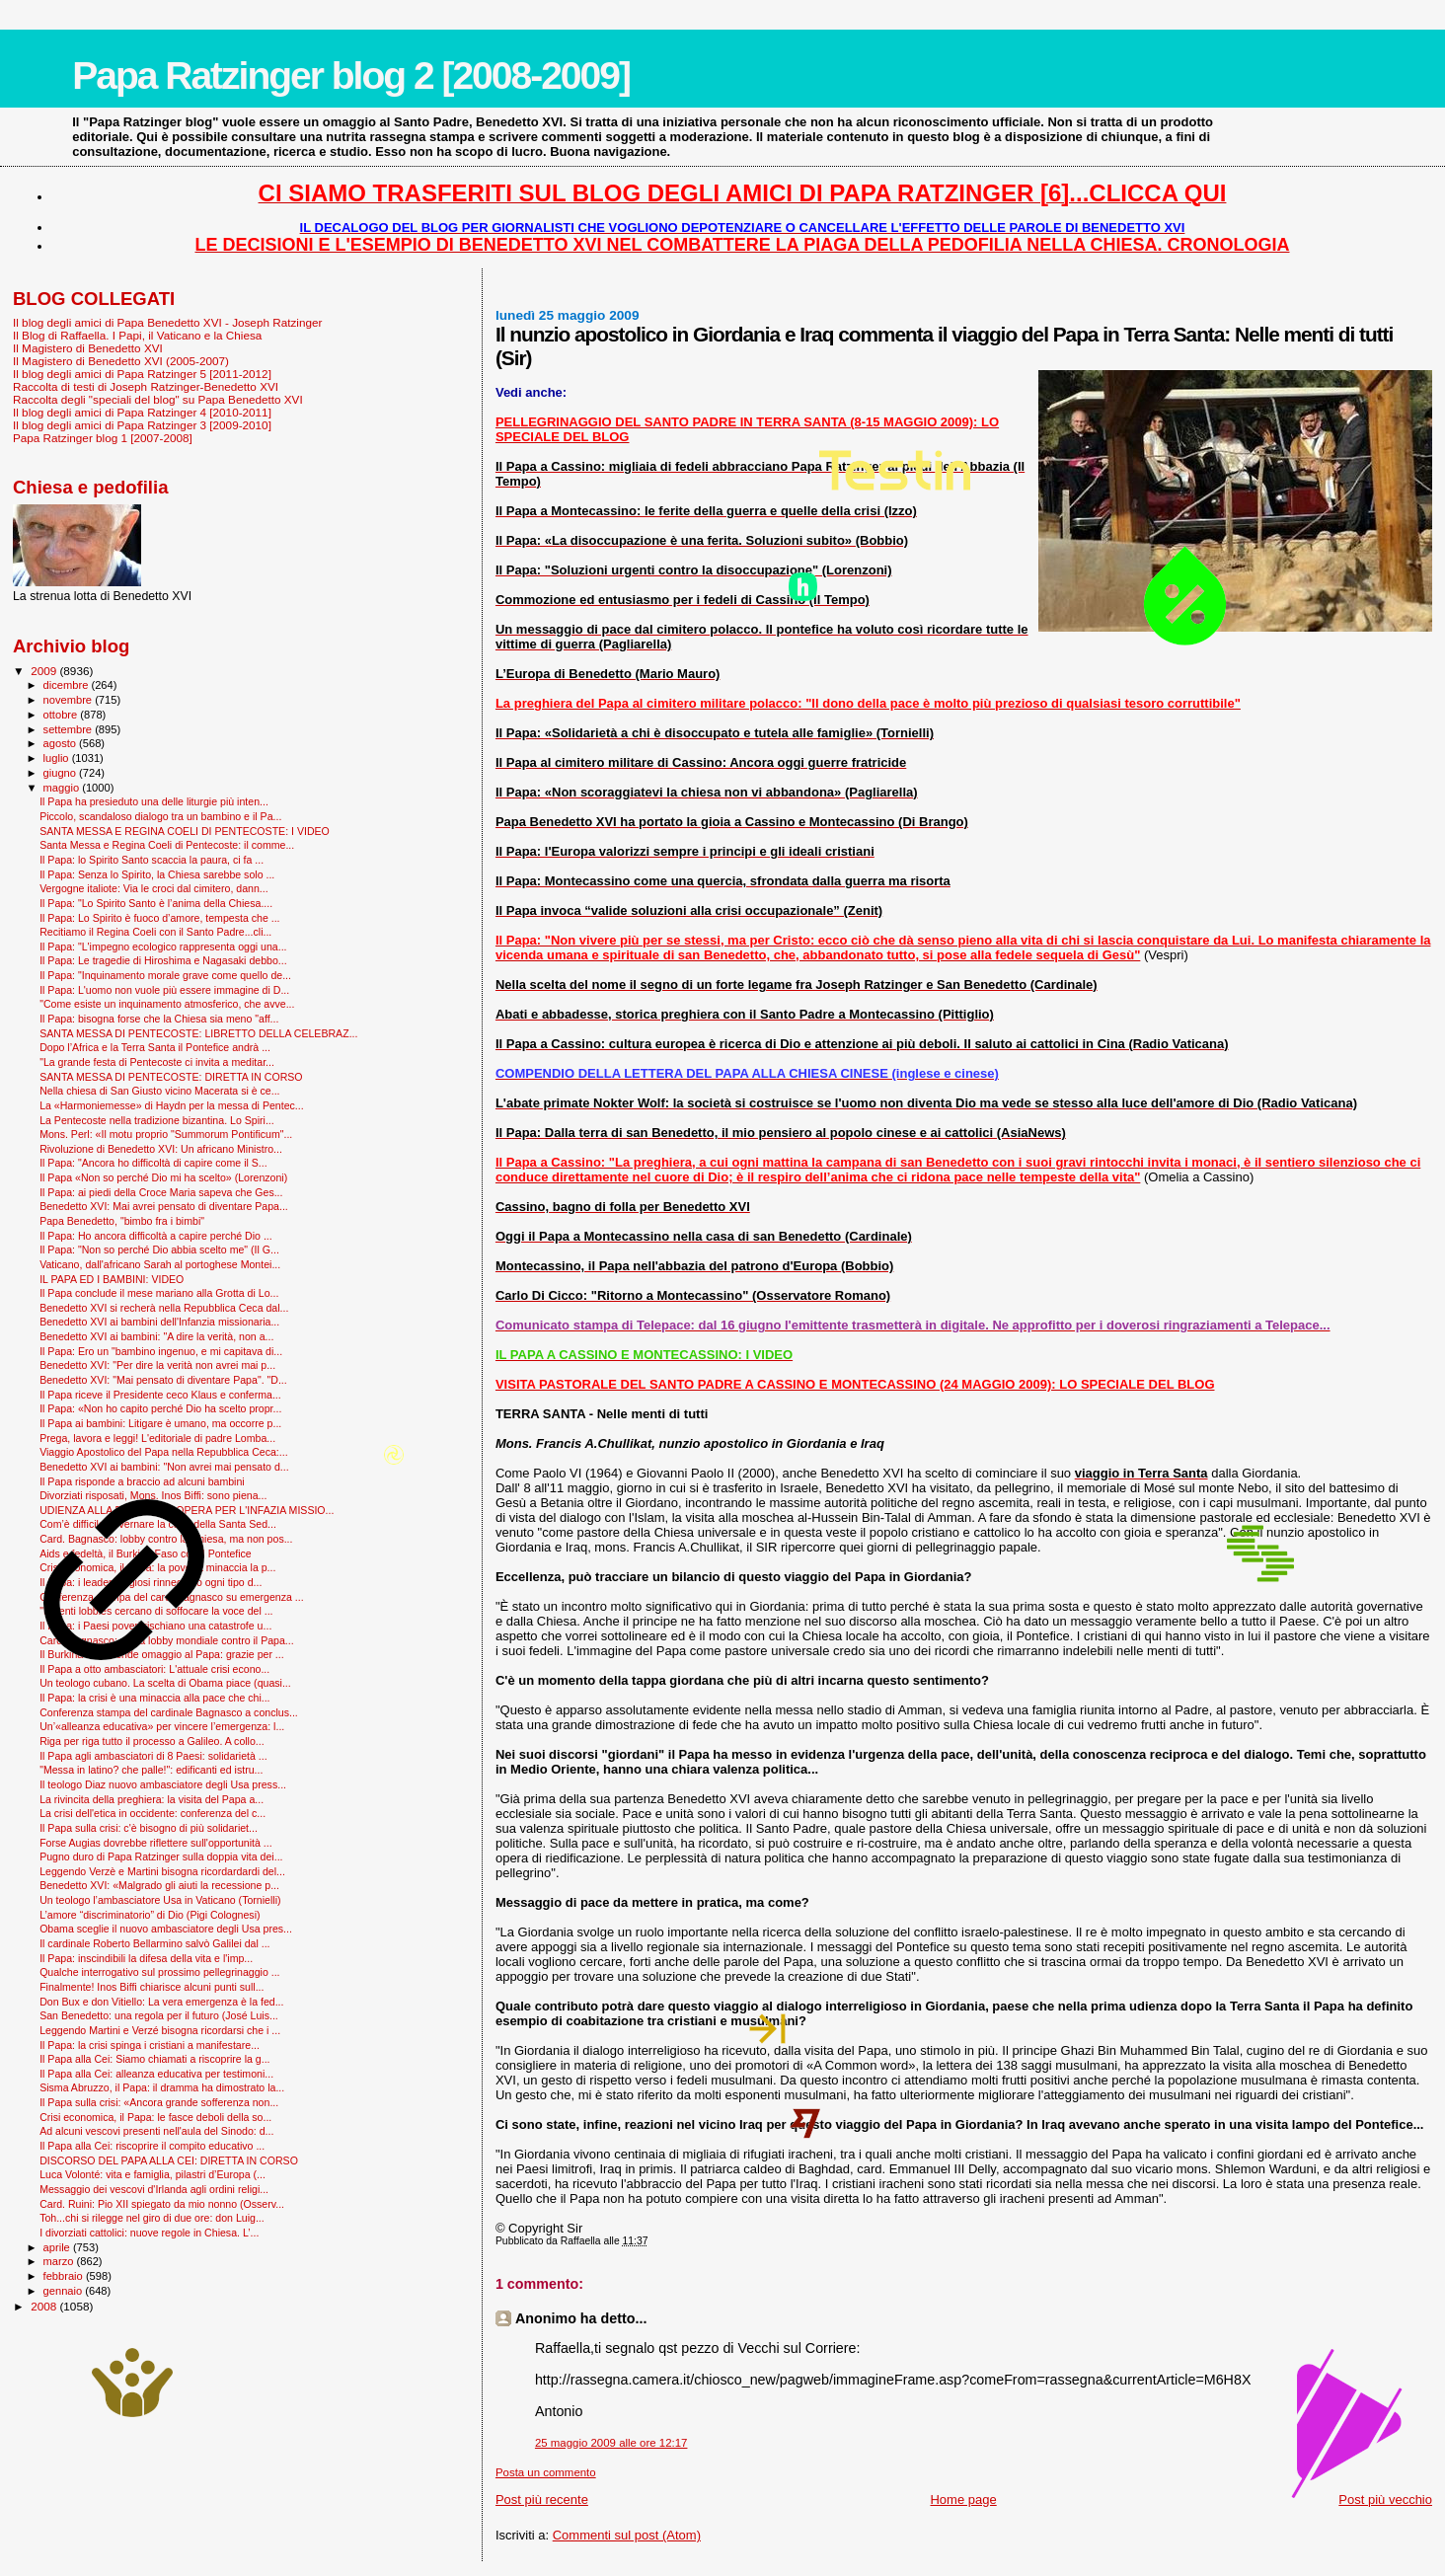  Describe the element at coordinates (123, 1579) in the screenshot. I see `insert or add a hyperlink` at that location.